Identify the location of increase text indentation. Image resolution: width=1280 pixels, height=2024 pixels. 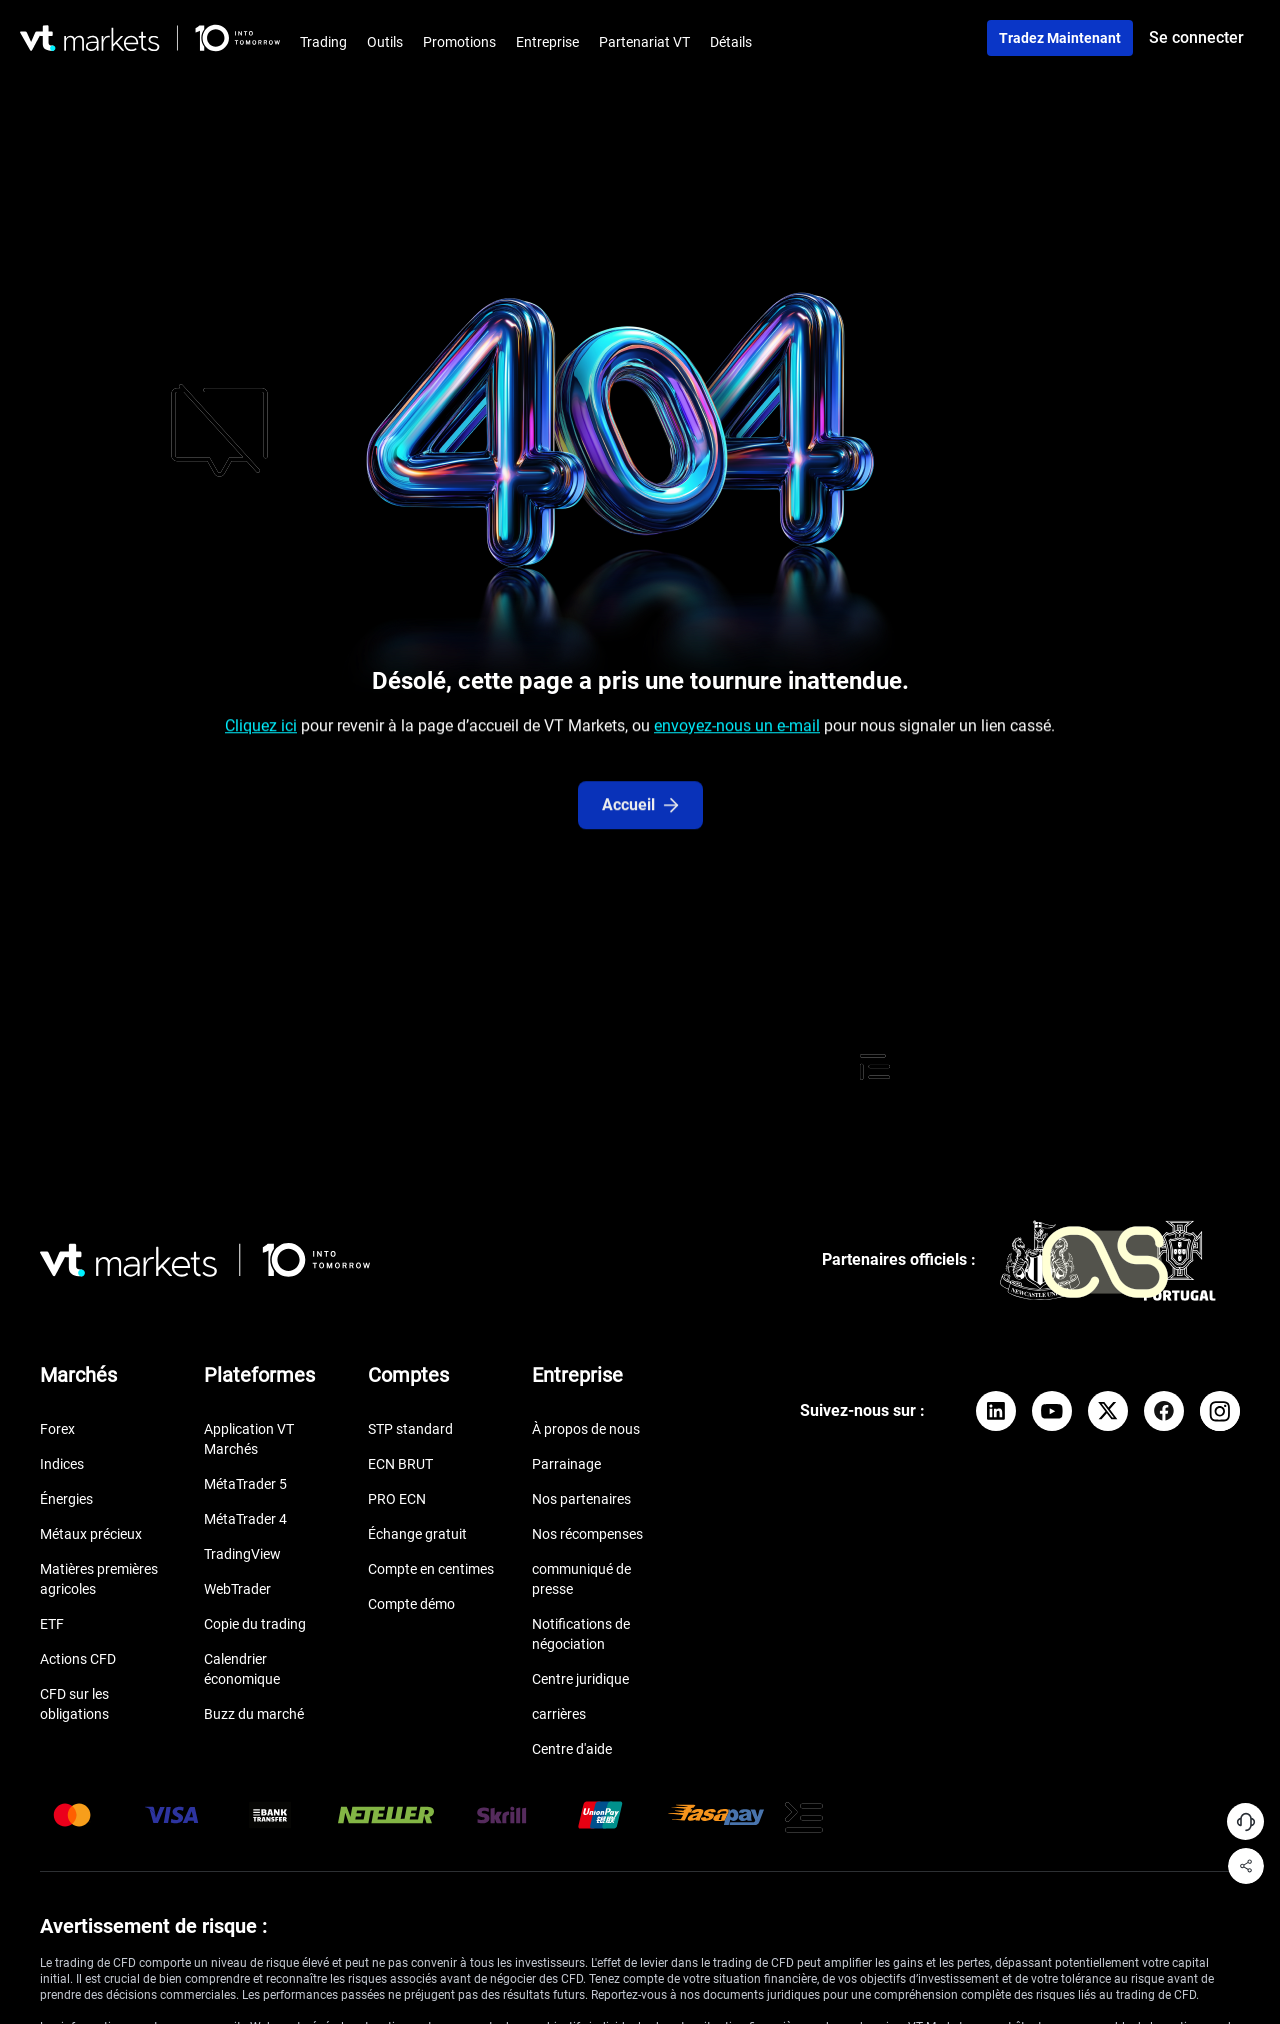
(804, 1818).